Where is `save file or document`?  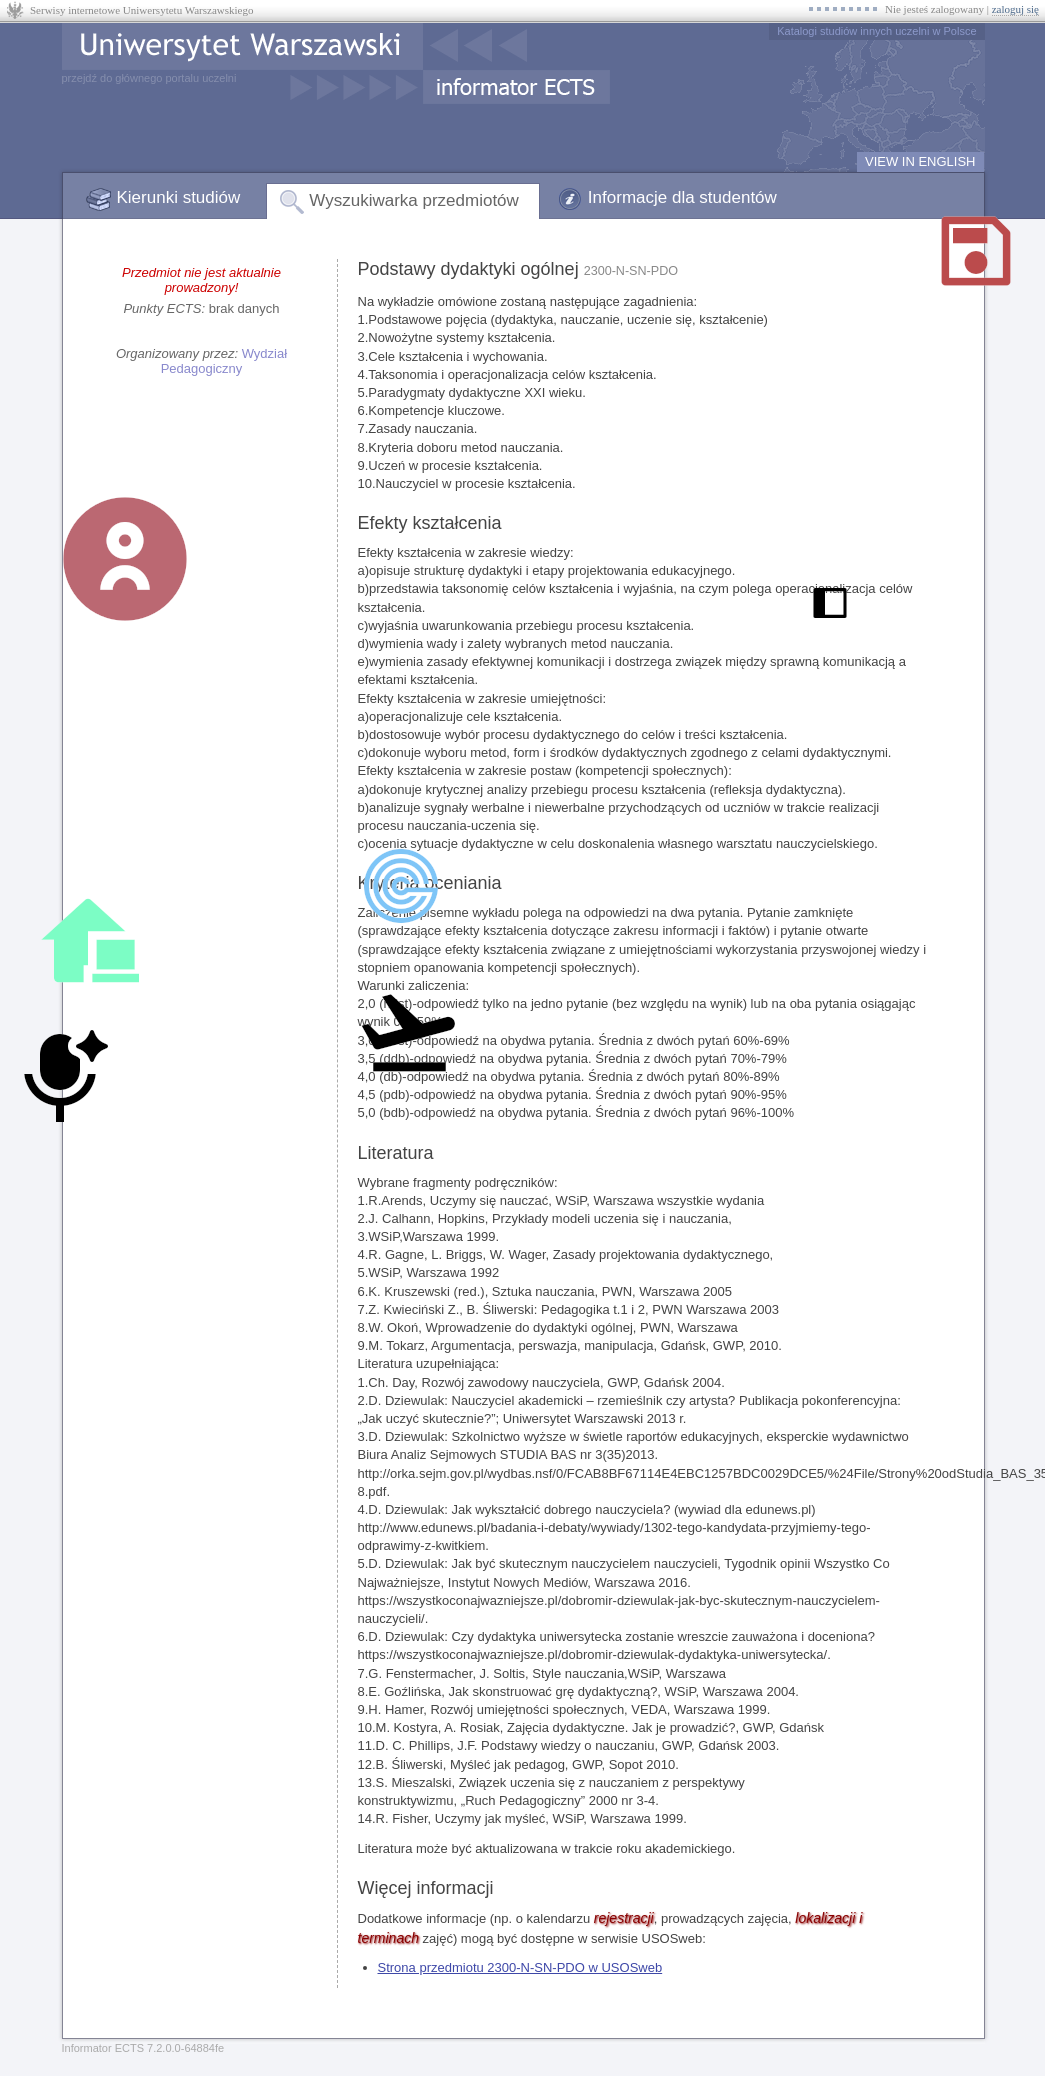
save file or document is located at coordinates (976, 251).